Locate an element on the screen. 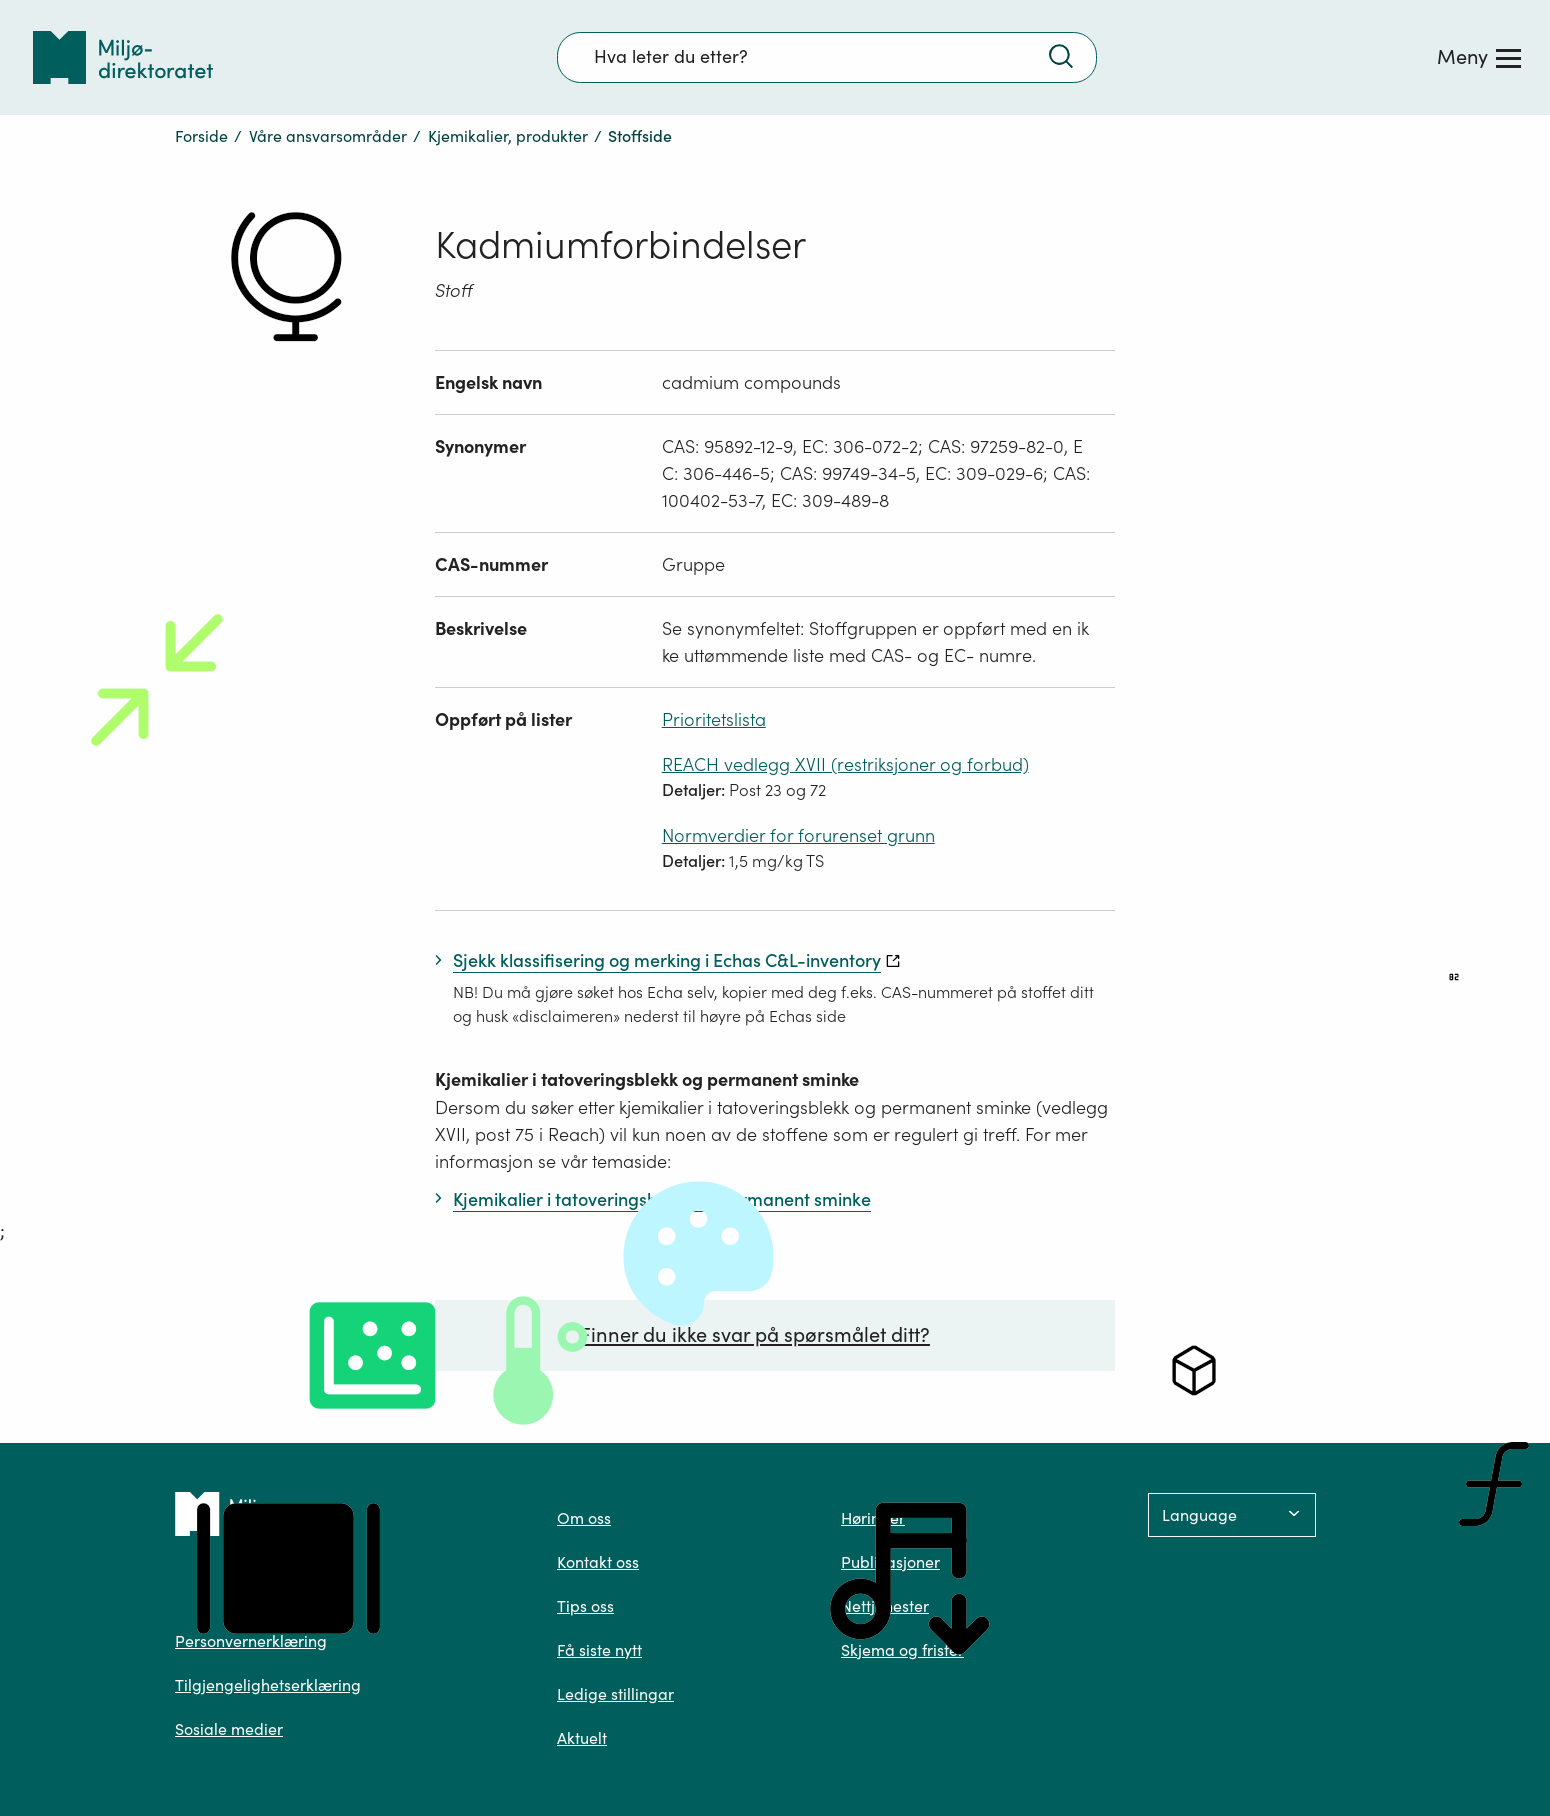 The width and height of the screenshot is (1550, 1816). start a slideshow presentation is located at coordinates (288, 1568).